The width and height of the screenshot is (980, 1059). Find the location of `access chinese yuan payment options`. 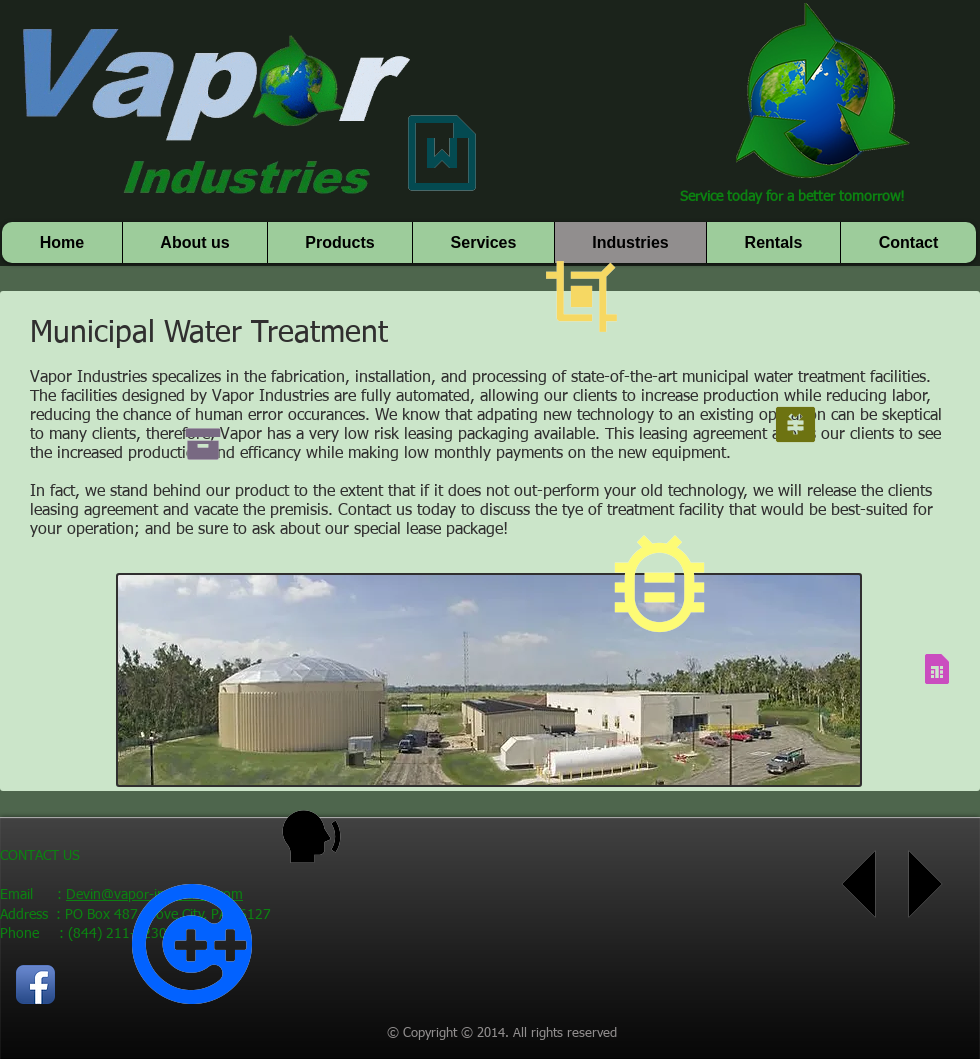

access chinese yuan payment options is located at coordinates (795, 424).